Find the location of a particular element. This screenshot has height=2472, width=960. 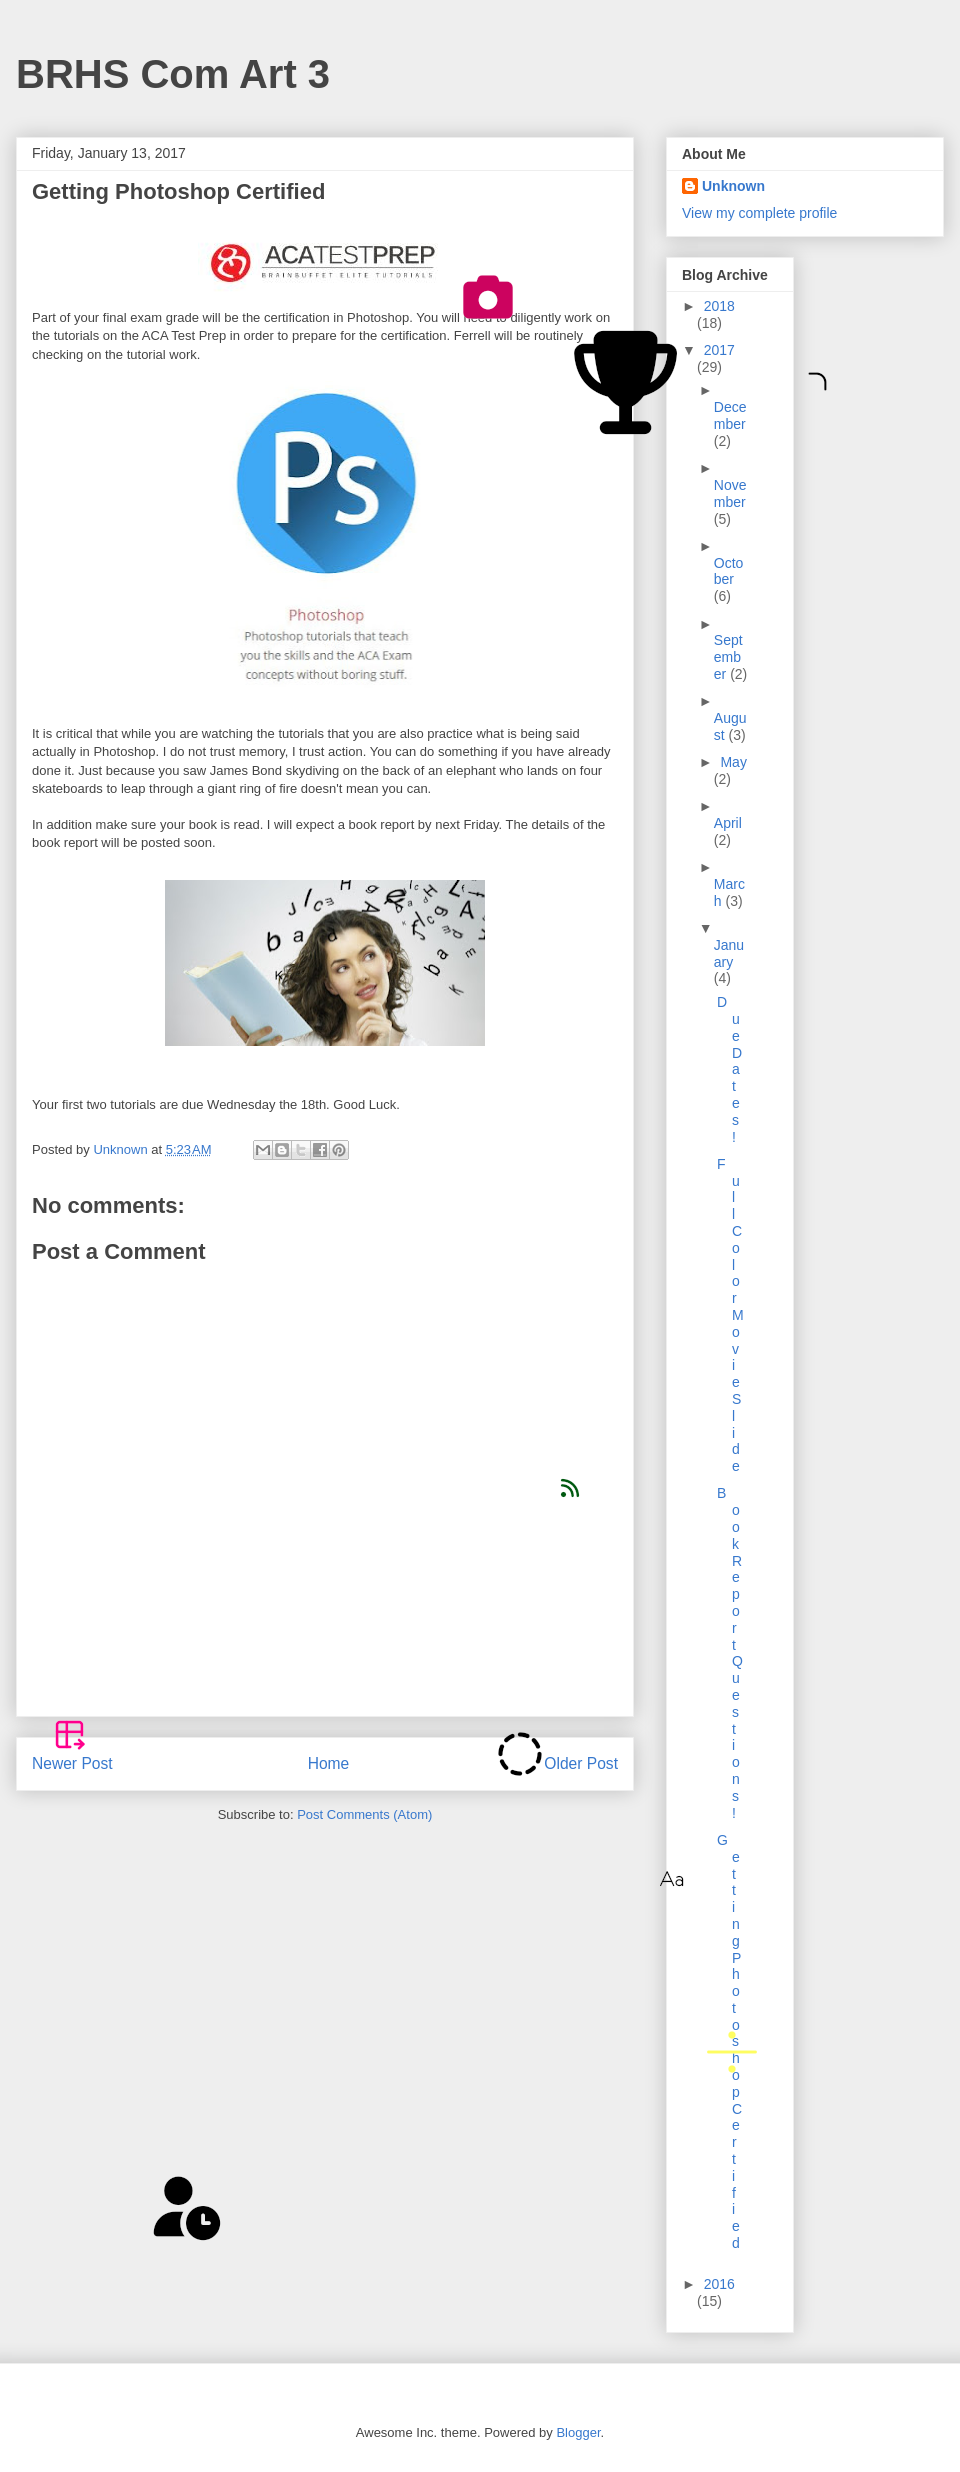

subscribe to RSS feed is located at coordinates (570, 1488).